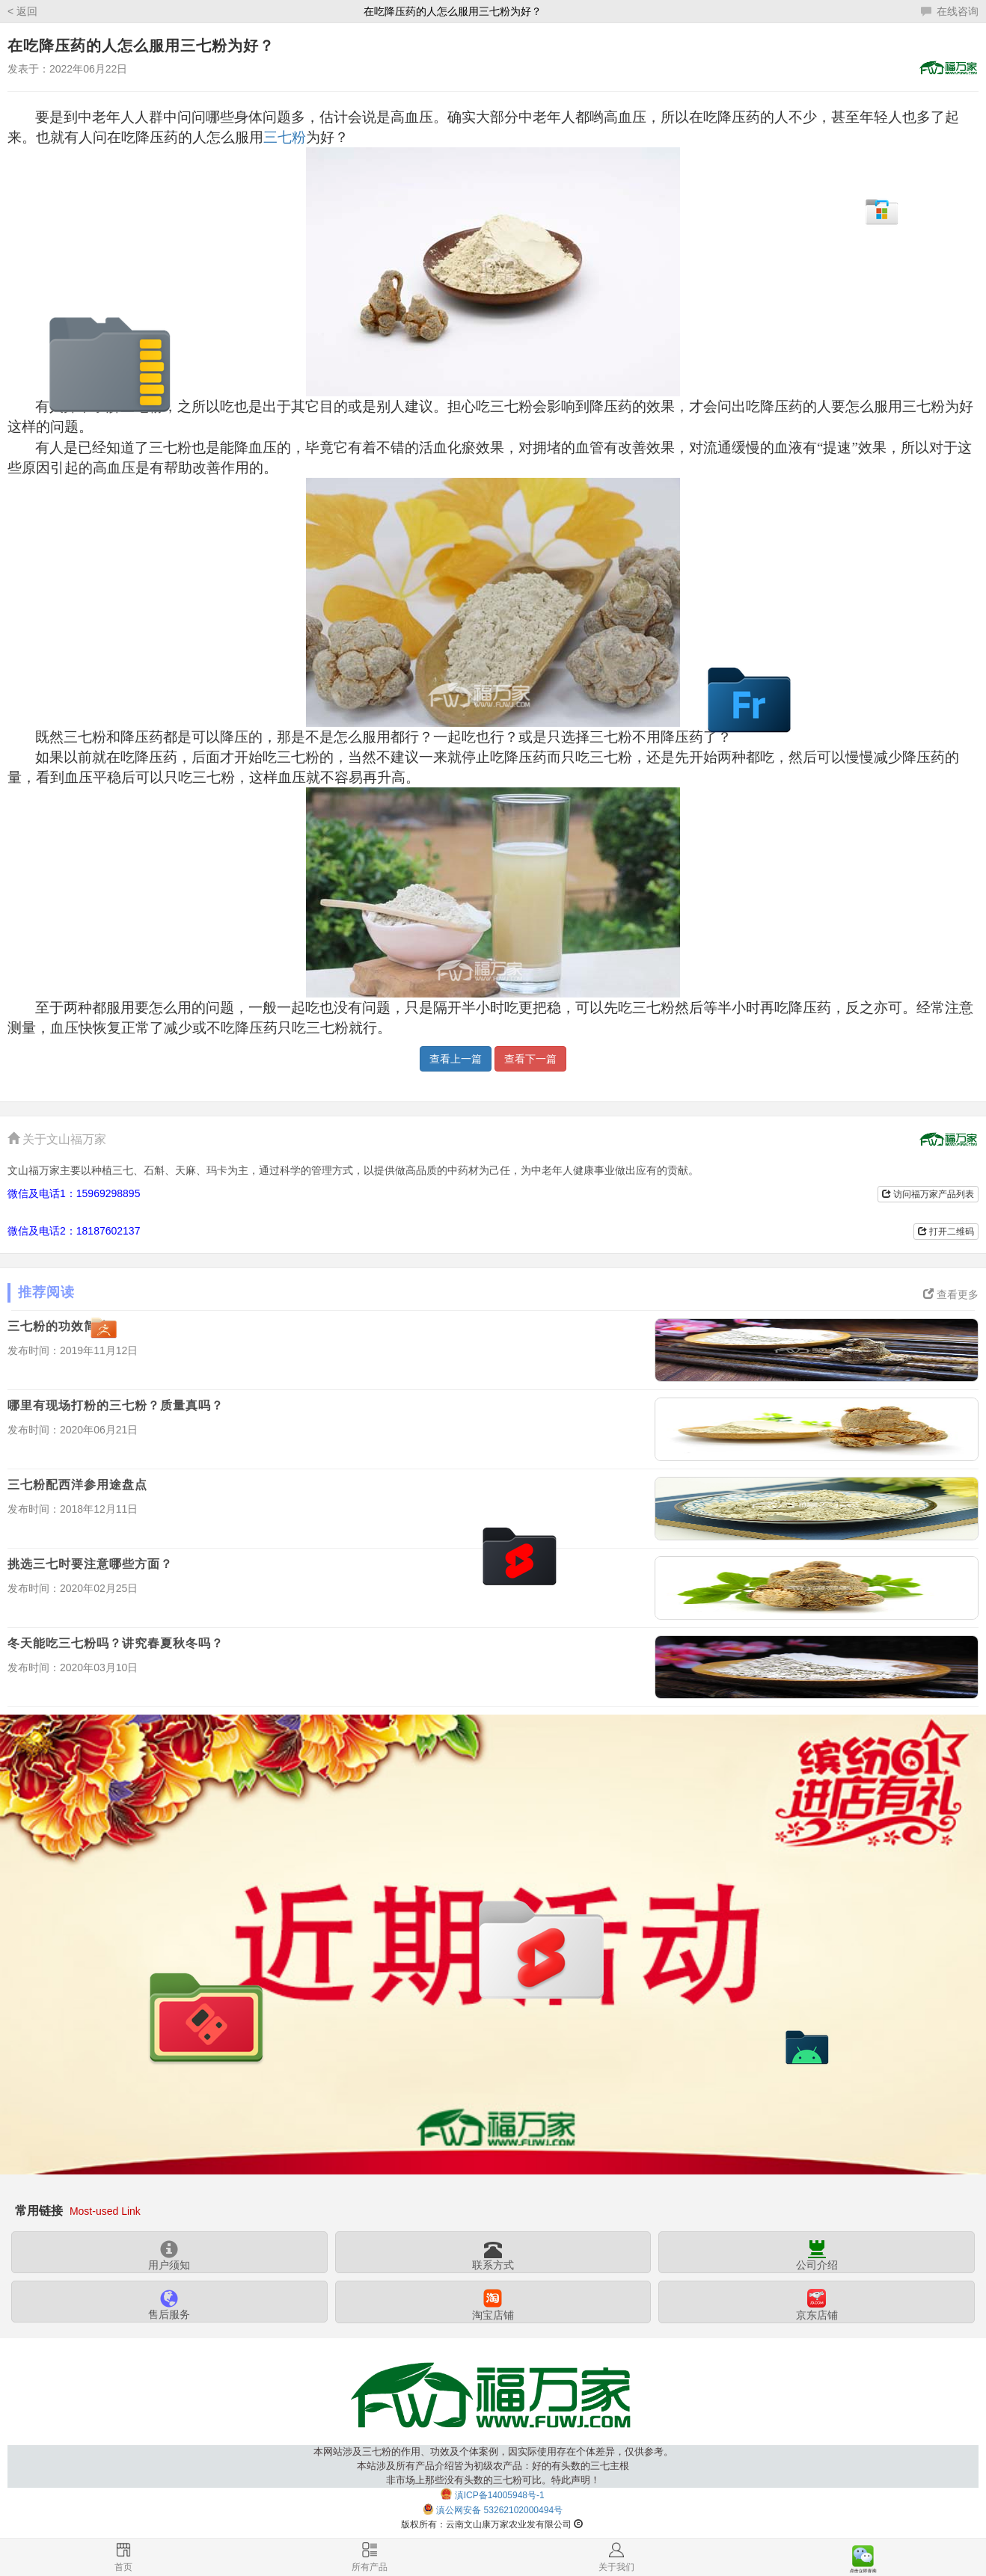 The image size is (986, 2576). I want to click on open melonDS emulator files folder, so click(206, 2020).